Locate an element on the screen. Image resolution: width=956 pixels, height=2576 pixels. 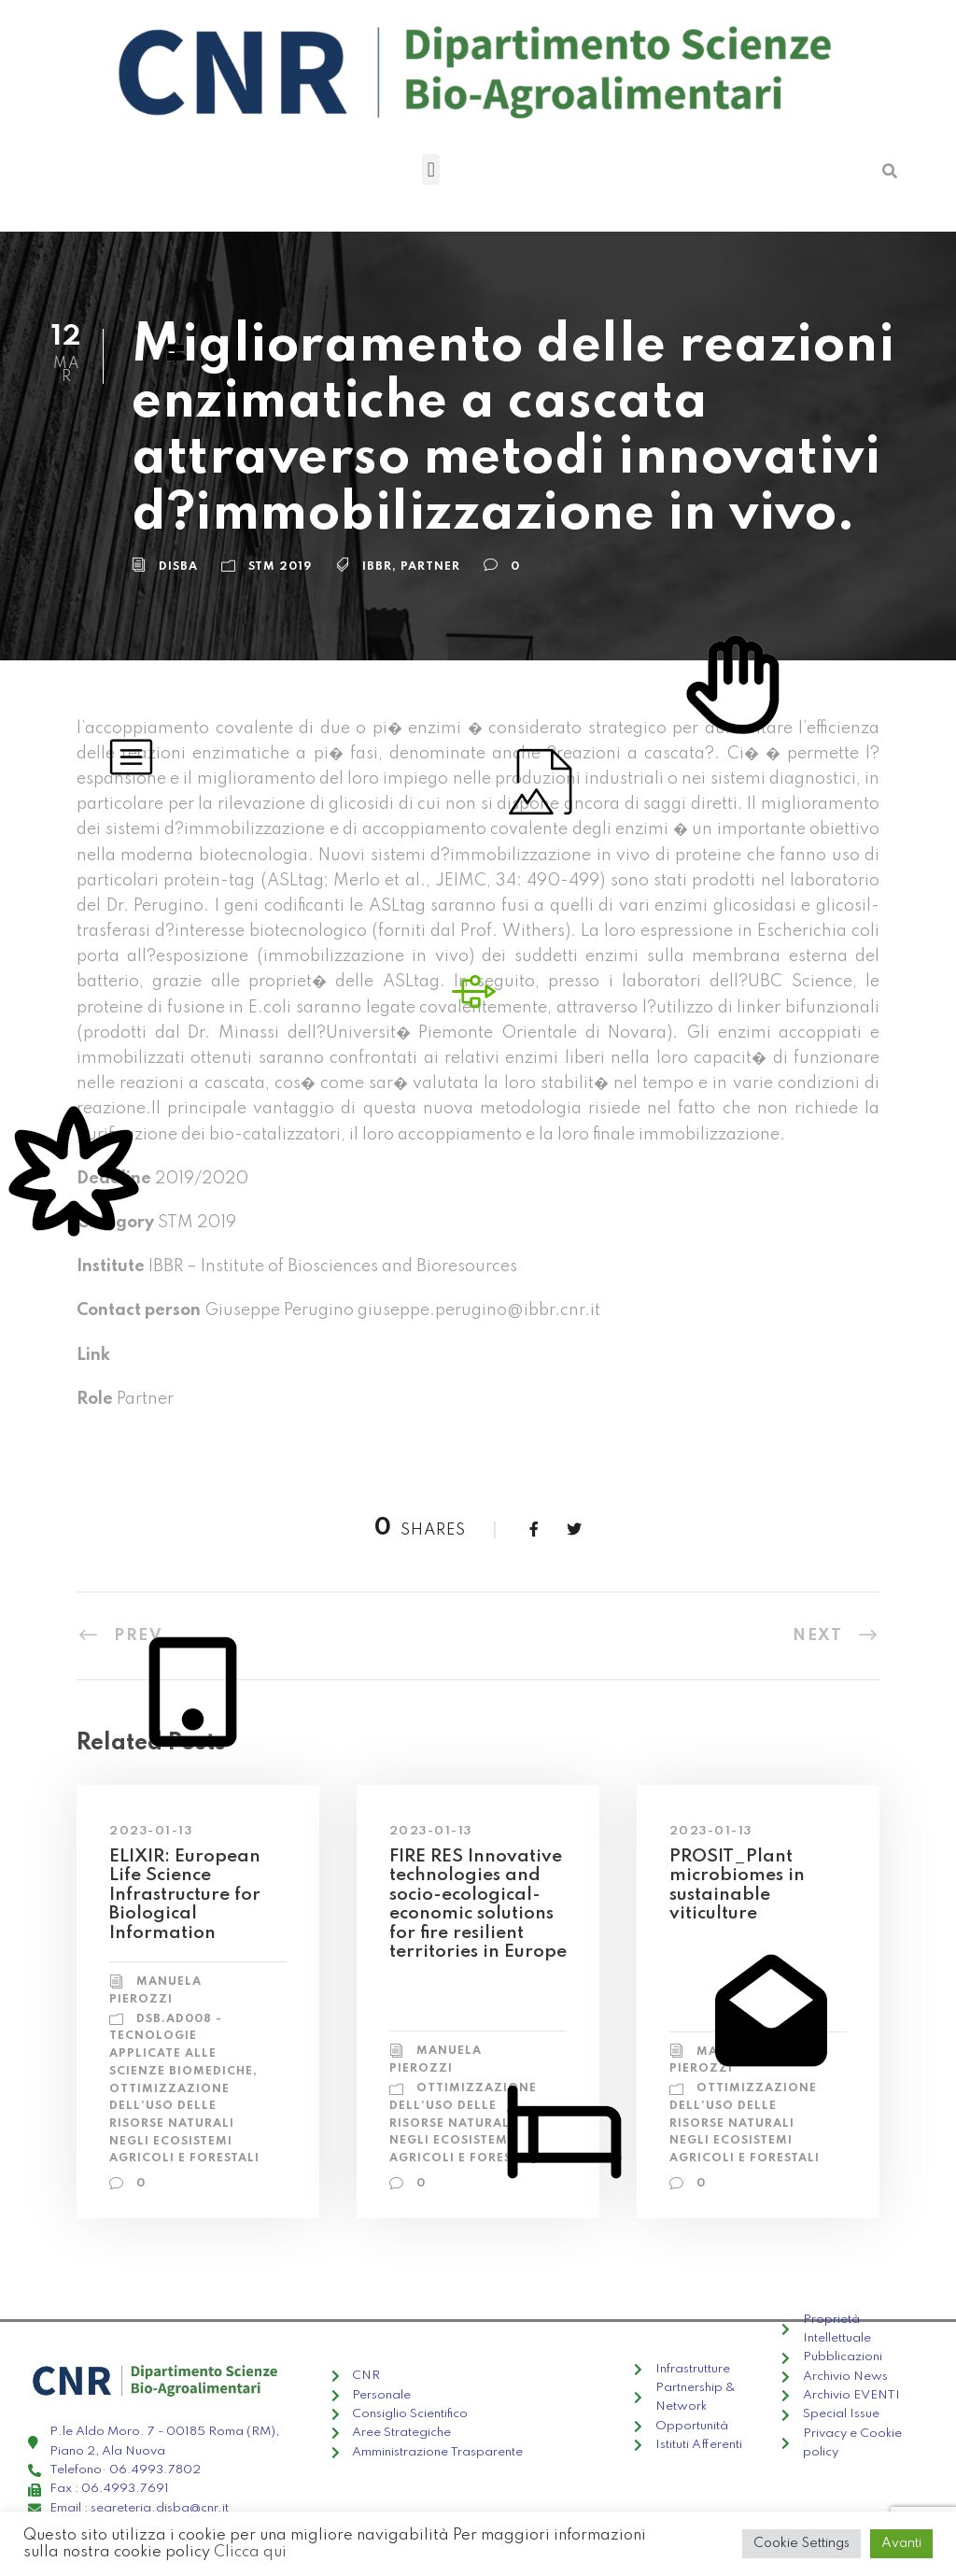
view an opened or read email is located at coordinates (771, 2017).